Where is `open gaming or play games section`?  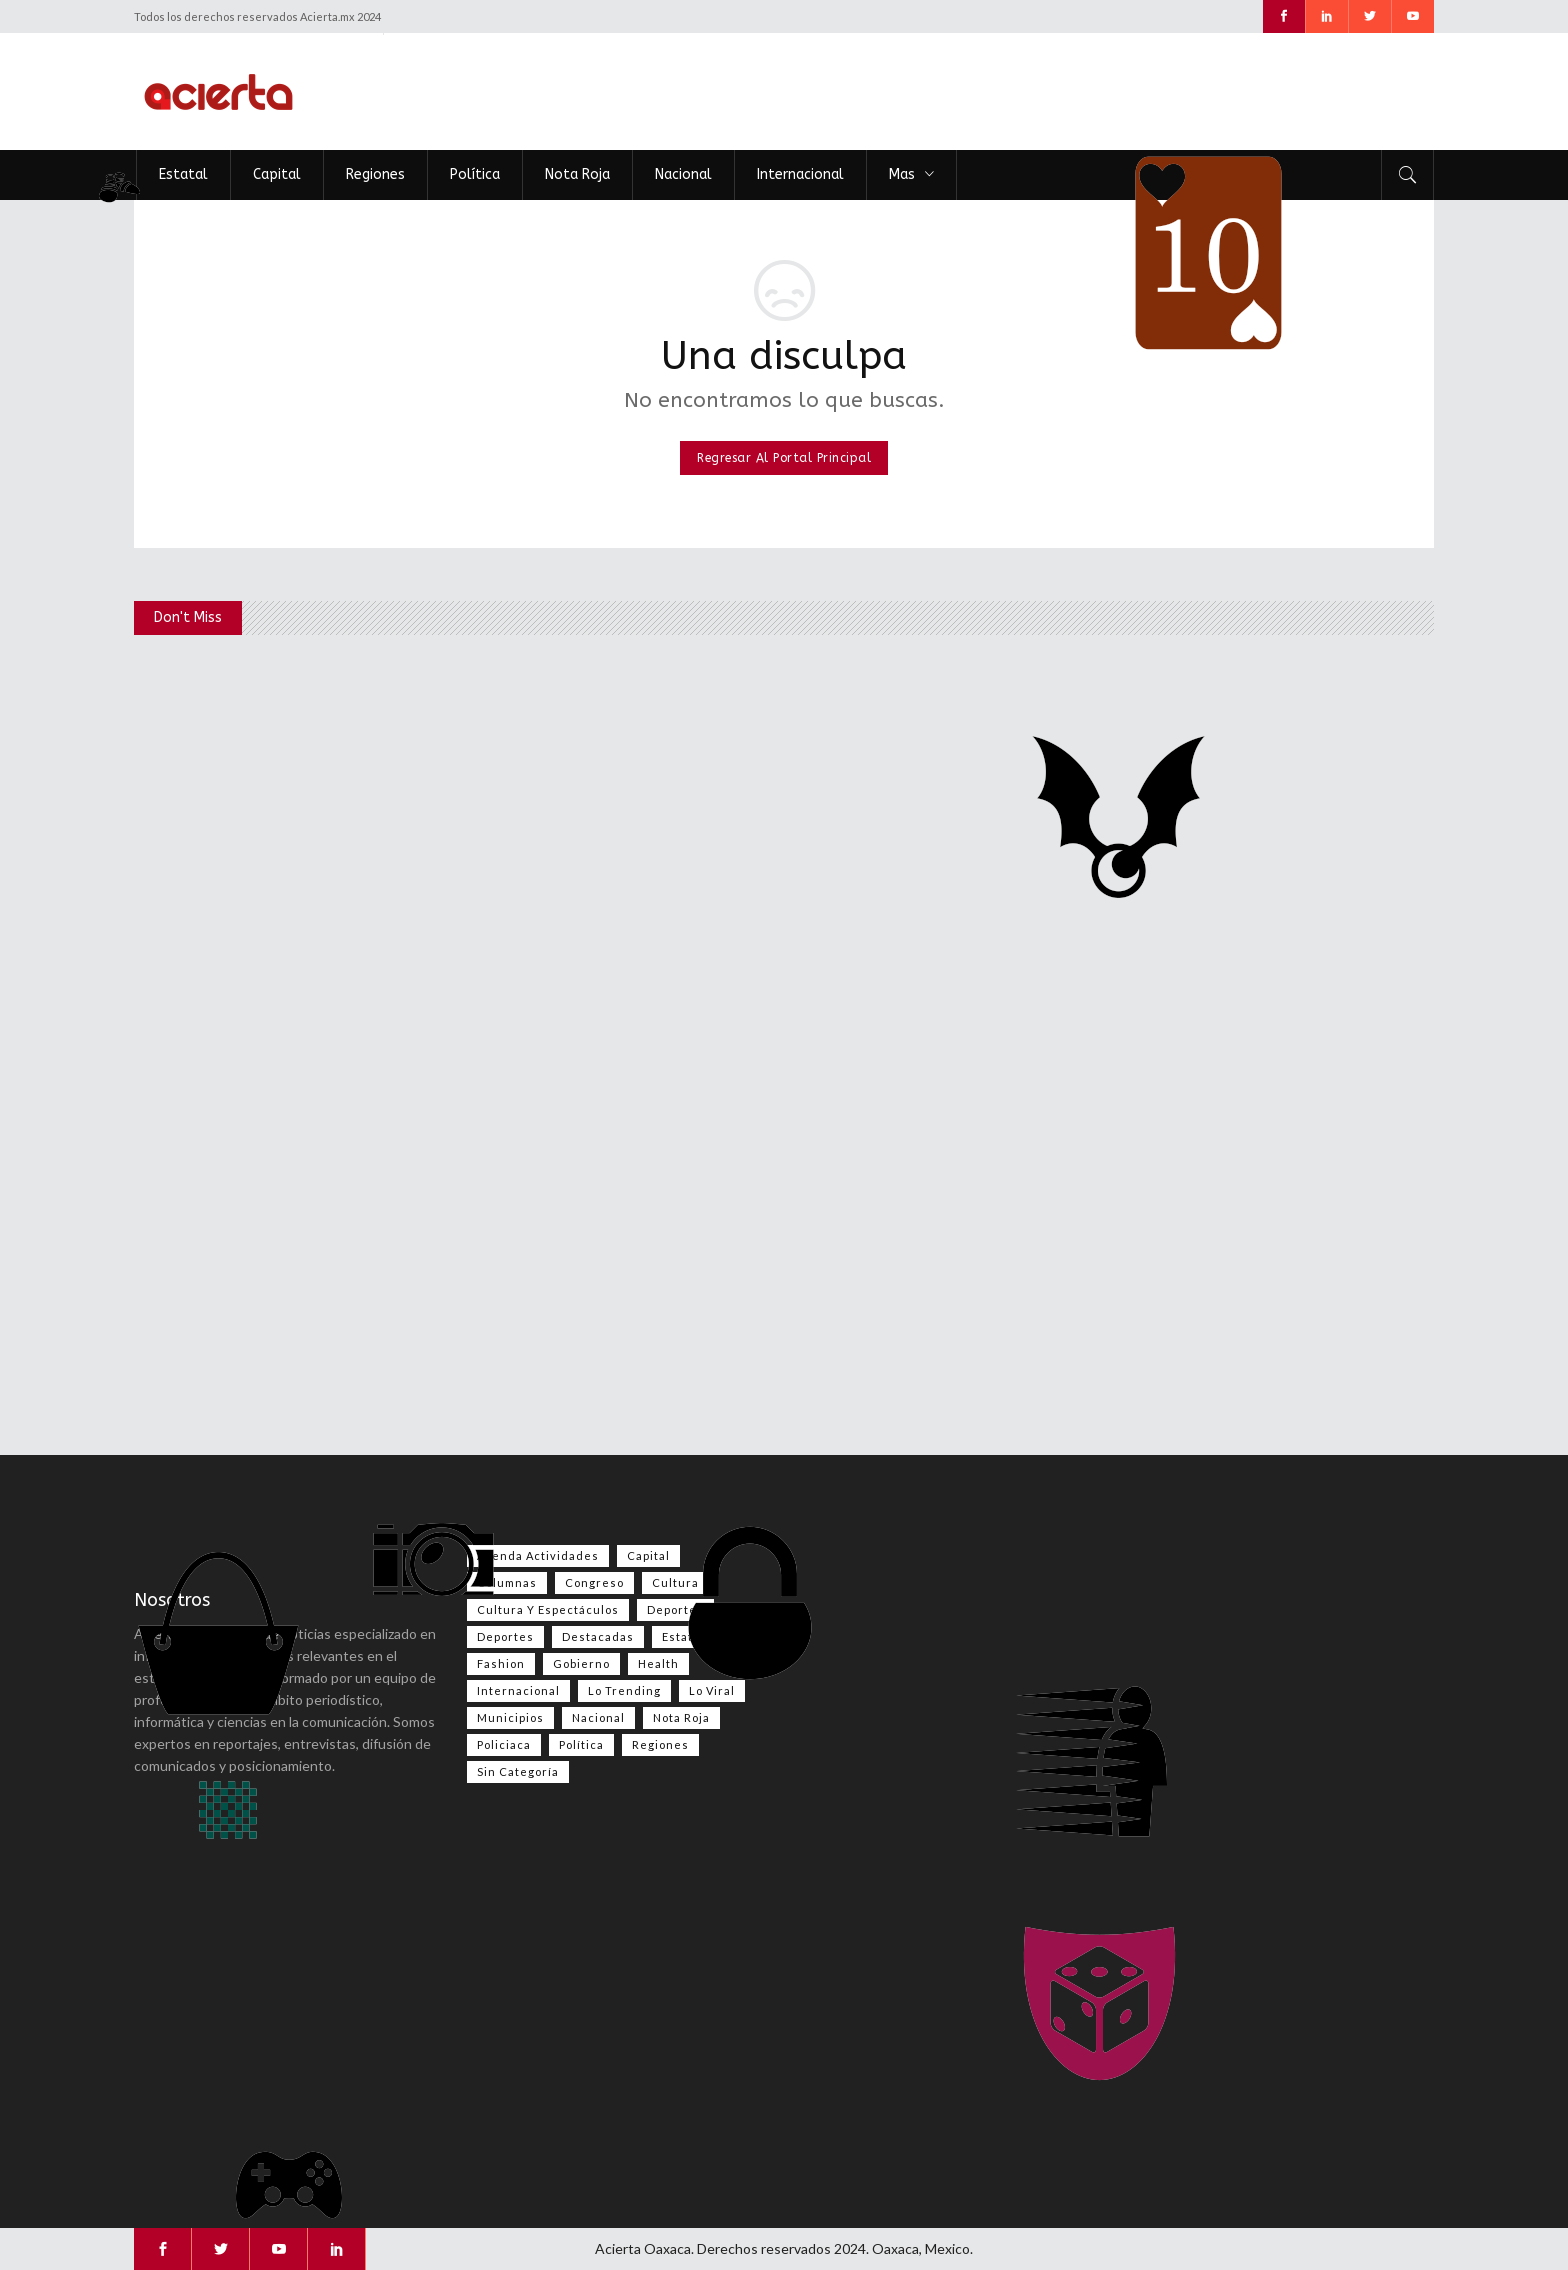
open gaming or play games section is located at coordinates (289, 2185).